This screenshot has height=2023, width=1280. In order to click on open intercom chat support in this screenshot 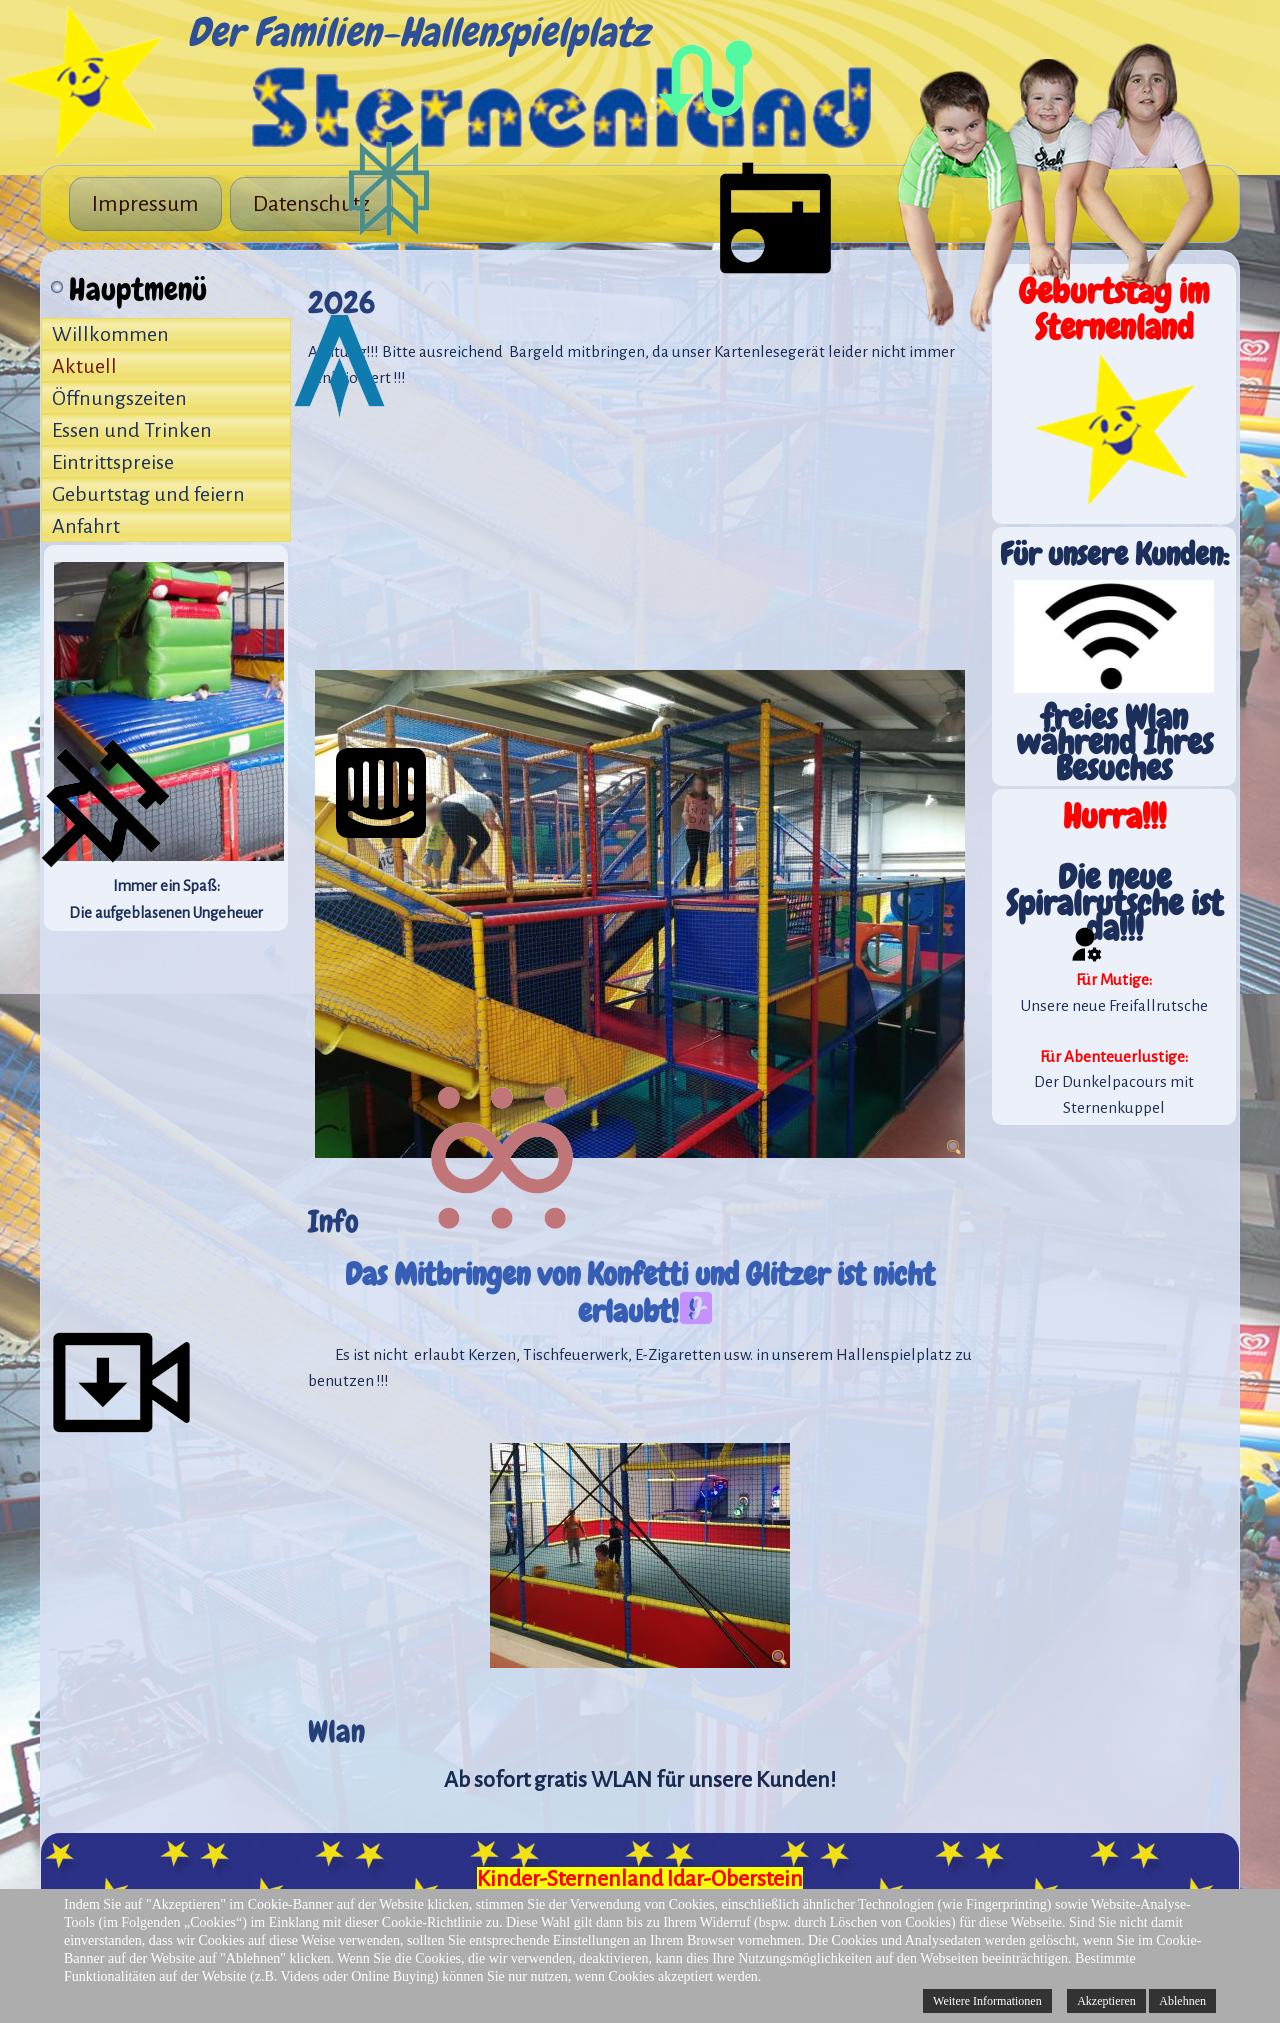, I will do `click(381, 793)`.